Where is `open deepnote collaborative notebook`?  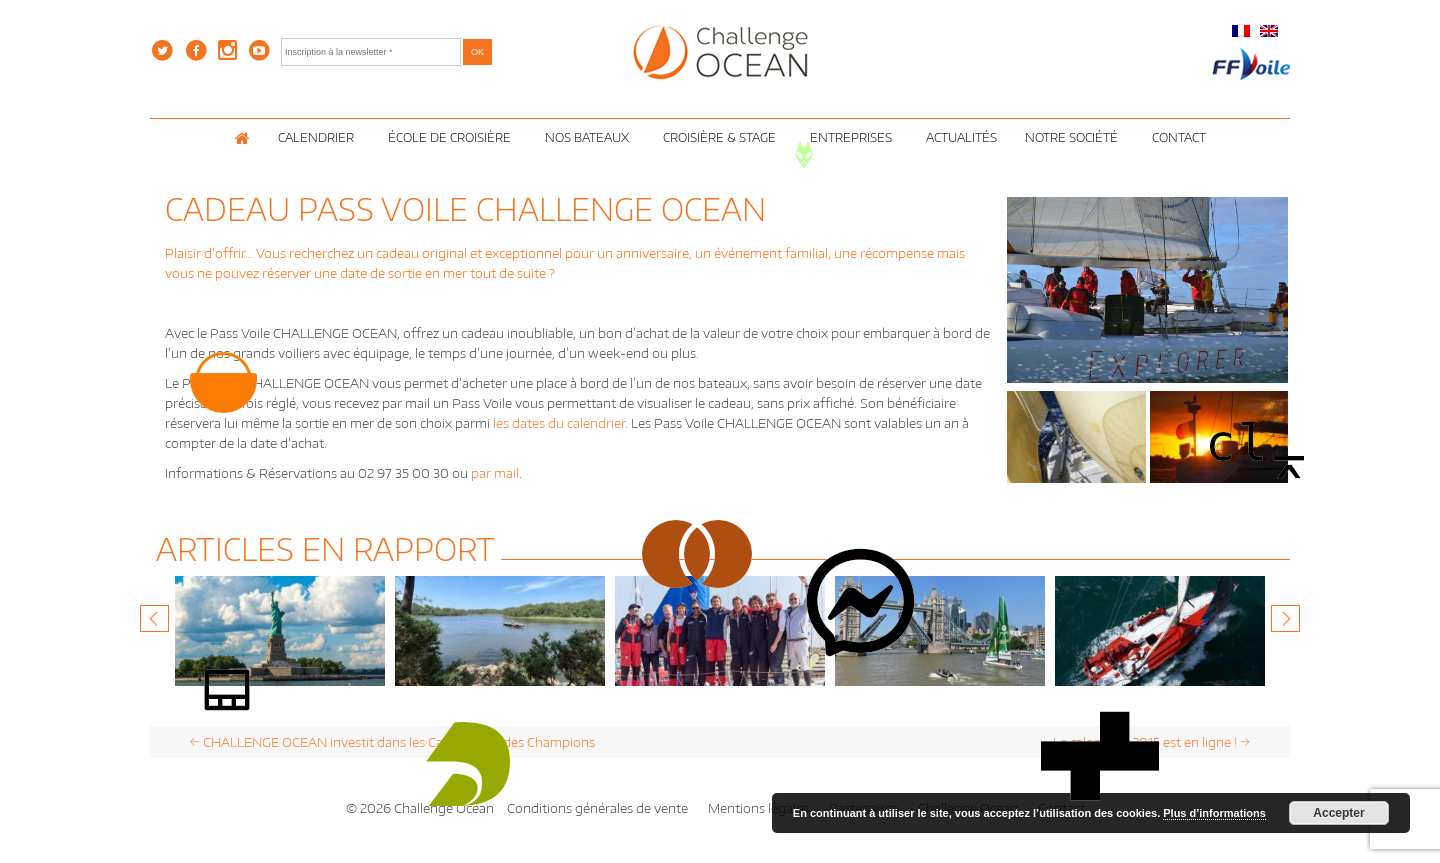 open deepnote collaborative notebook is located at coordinates (468, 764).